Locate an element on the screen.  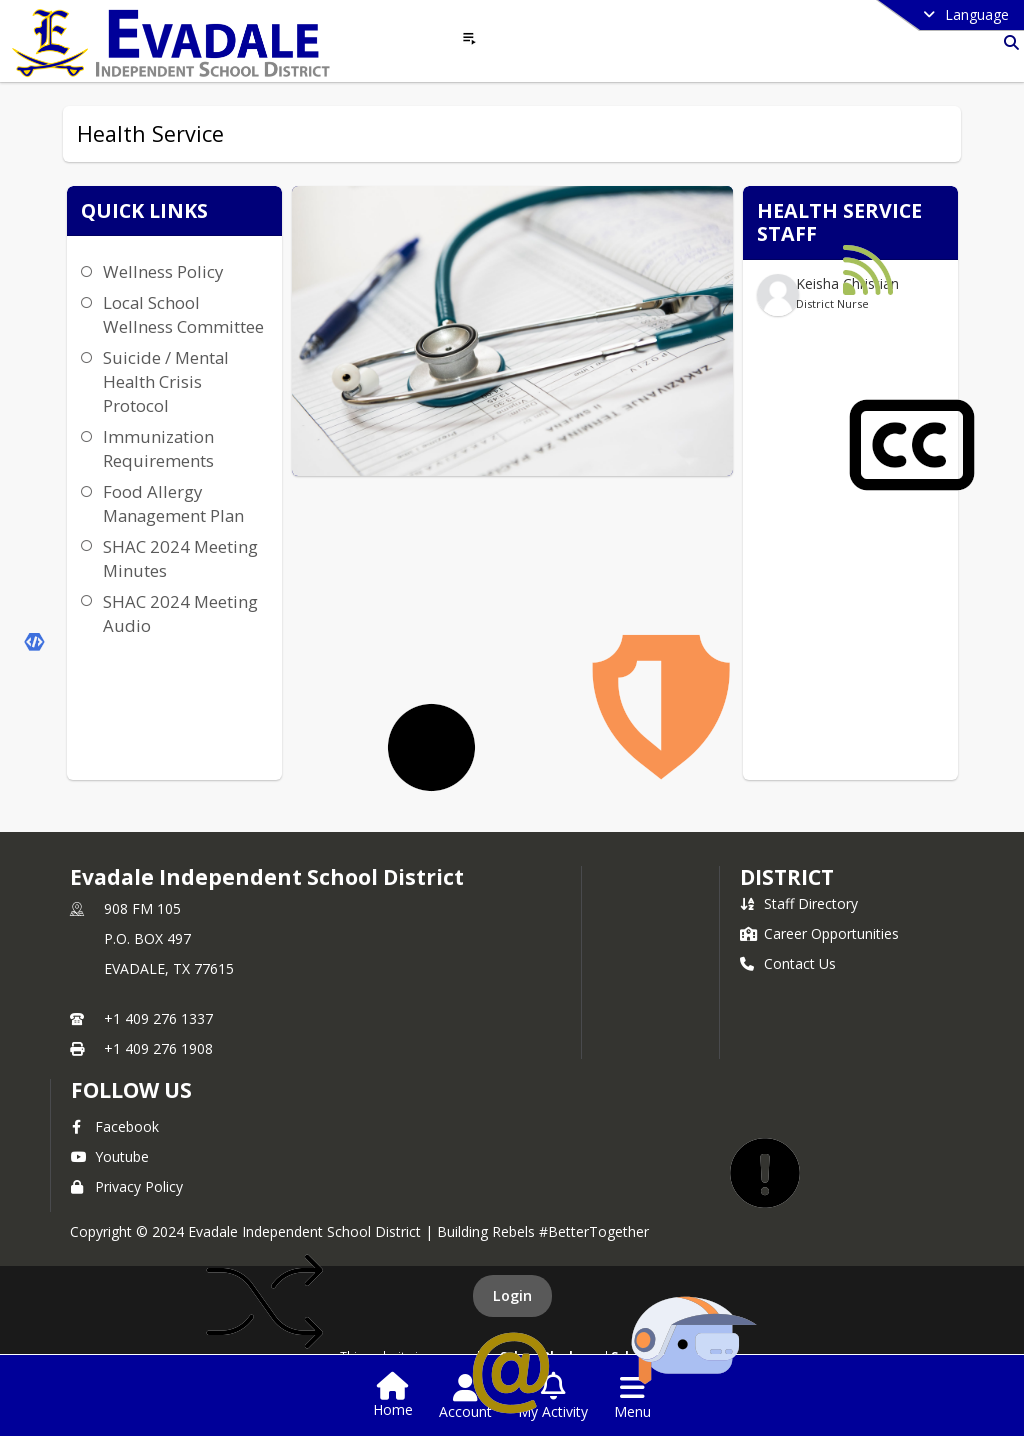
confirm or complete an action is located at coordinates (431, 747).